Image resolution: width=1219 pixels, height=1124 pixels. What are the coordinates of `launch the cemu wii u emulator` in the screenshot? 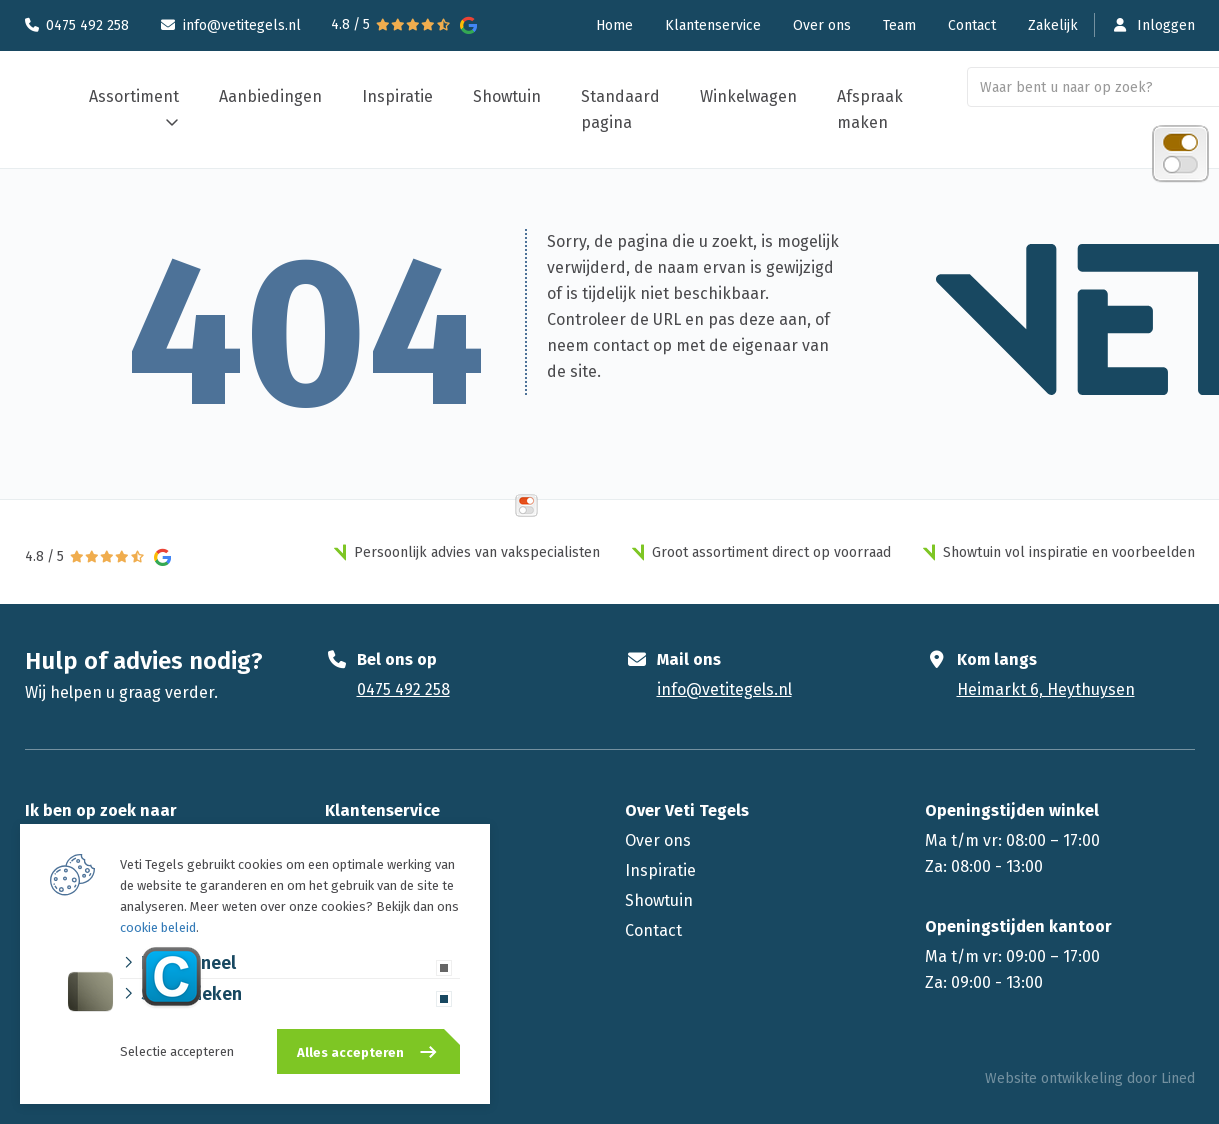 It's located at (171, 976).